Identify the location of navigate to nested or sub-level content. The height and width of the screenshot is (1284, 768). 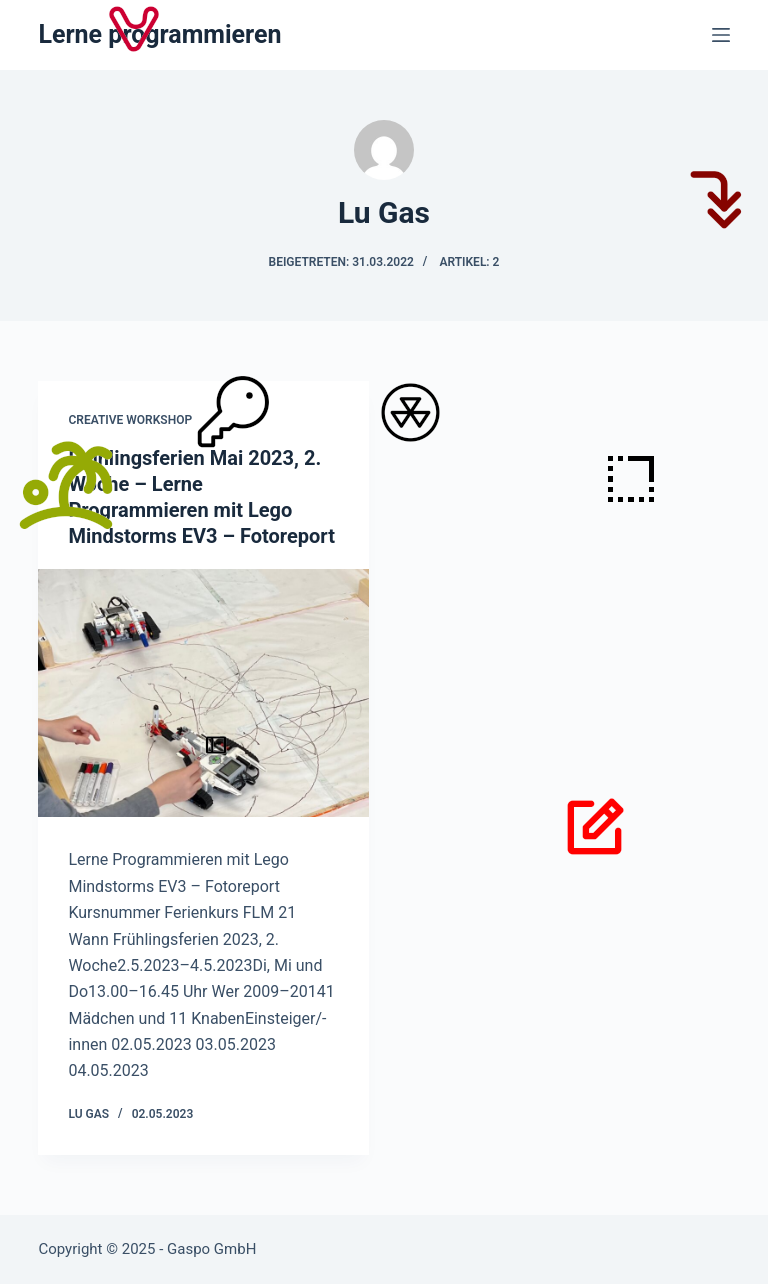
(717, 201).